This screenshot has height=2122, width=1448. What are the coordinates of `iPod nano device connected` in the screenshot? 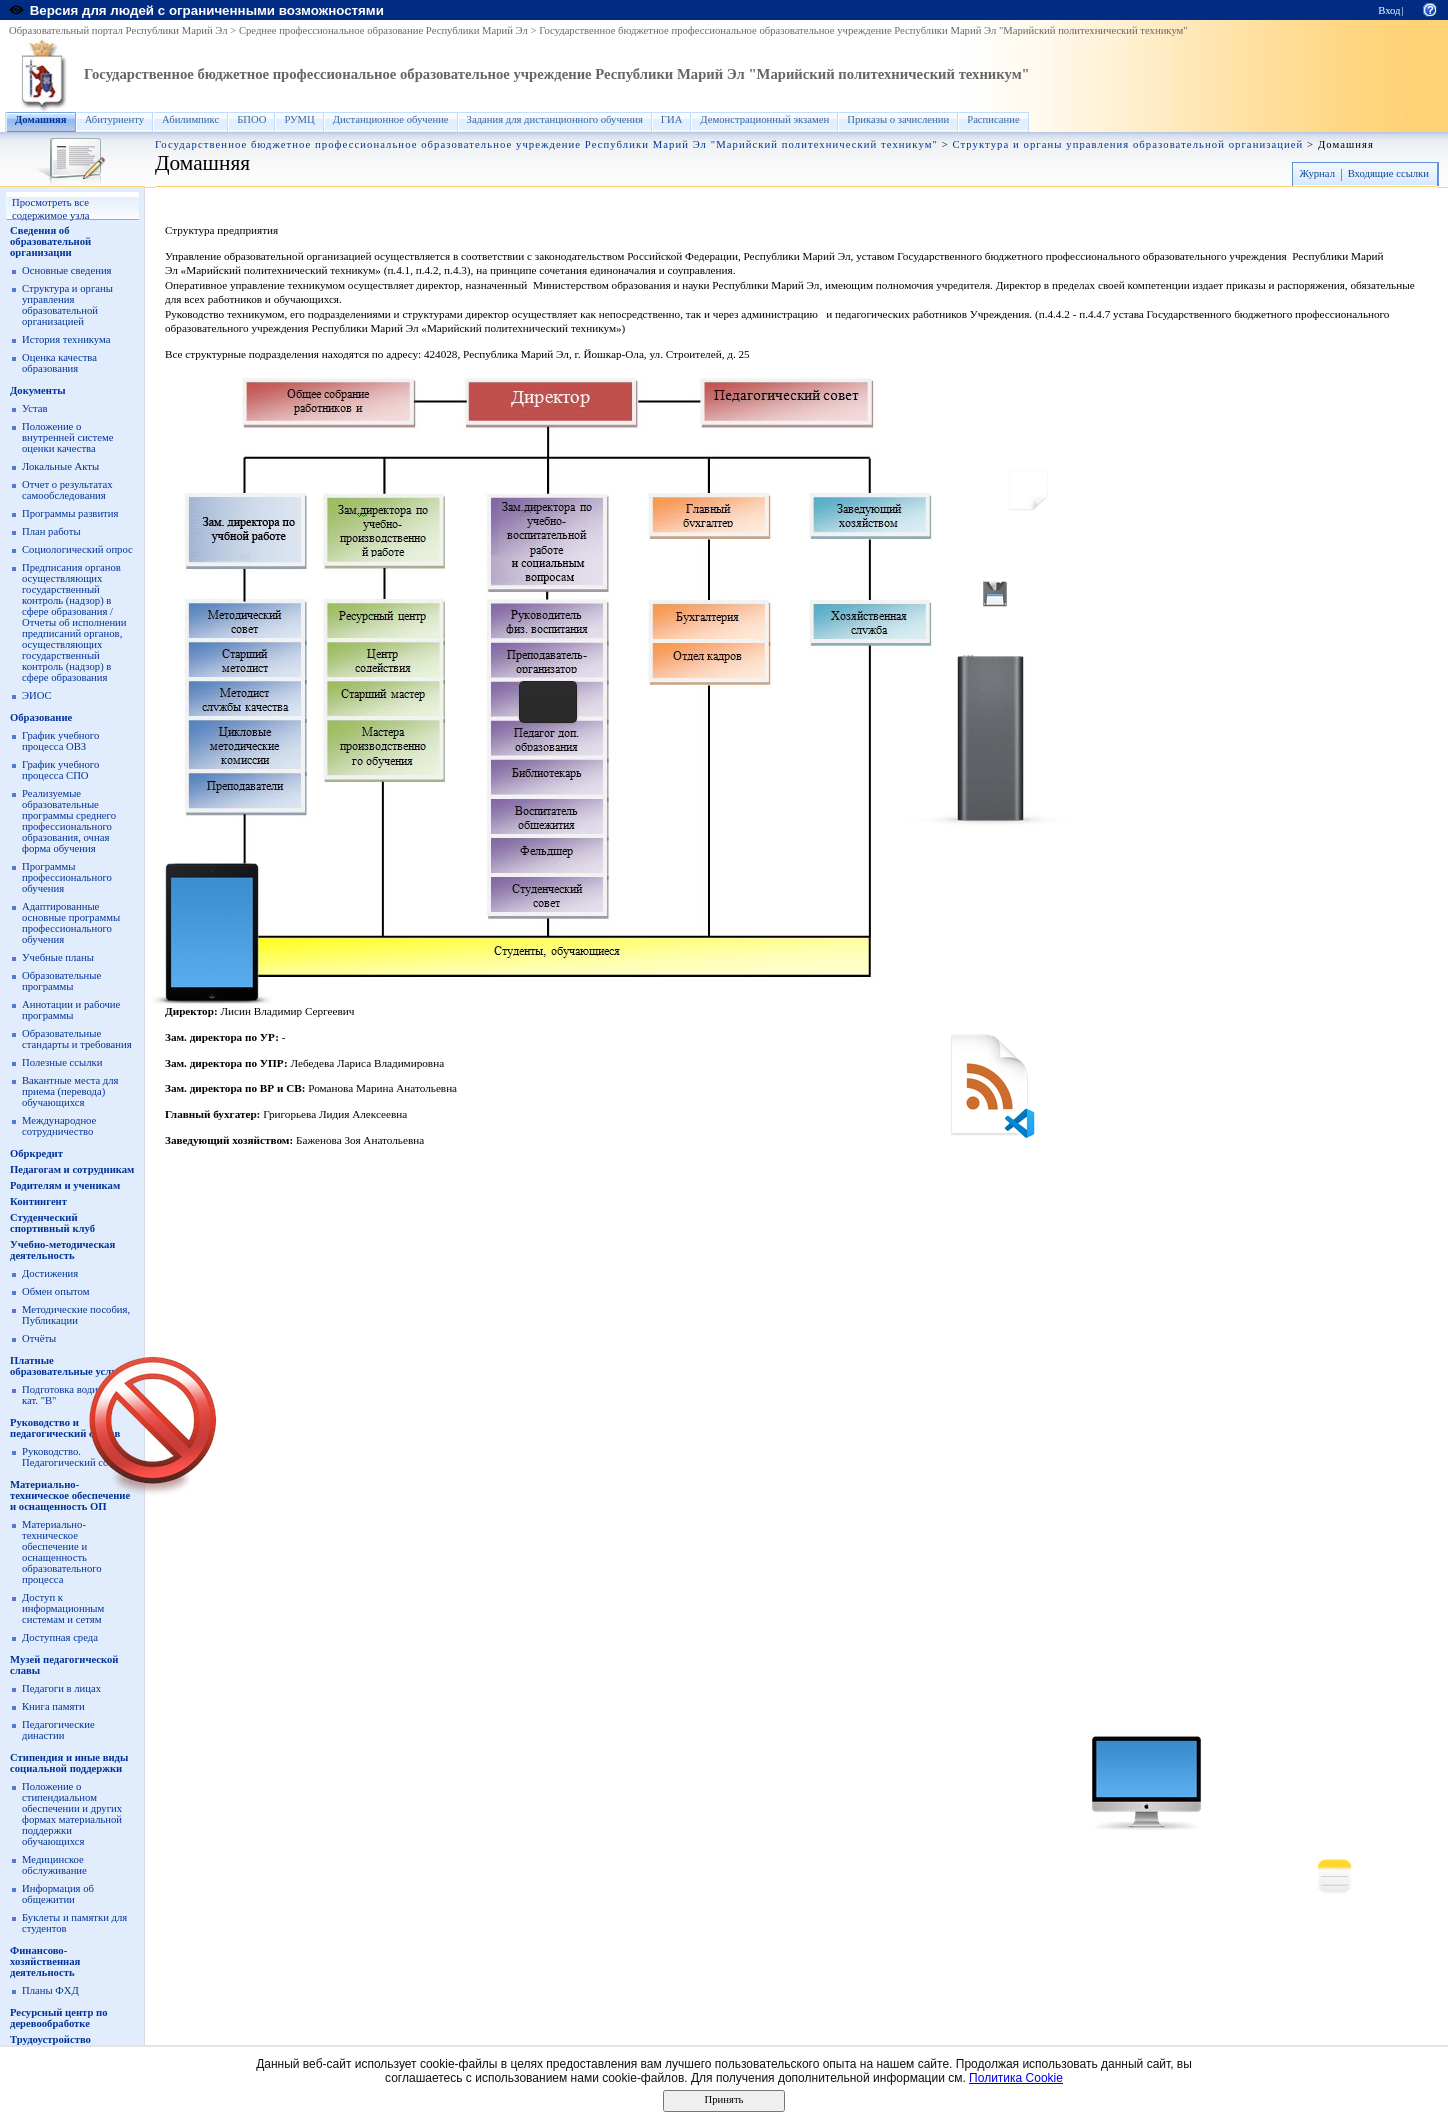 It's located at (990, 741).